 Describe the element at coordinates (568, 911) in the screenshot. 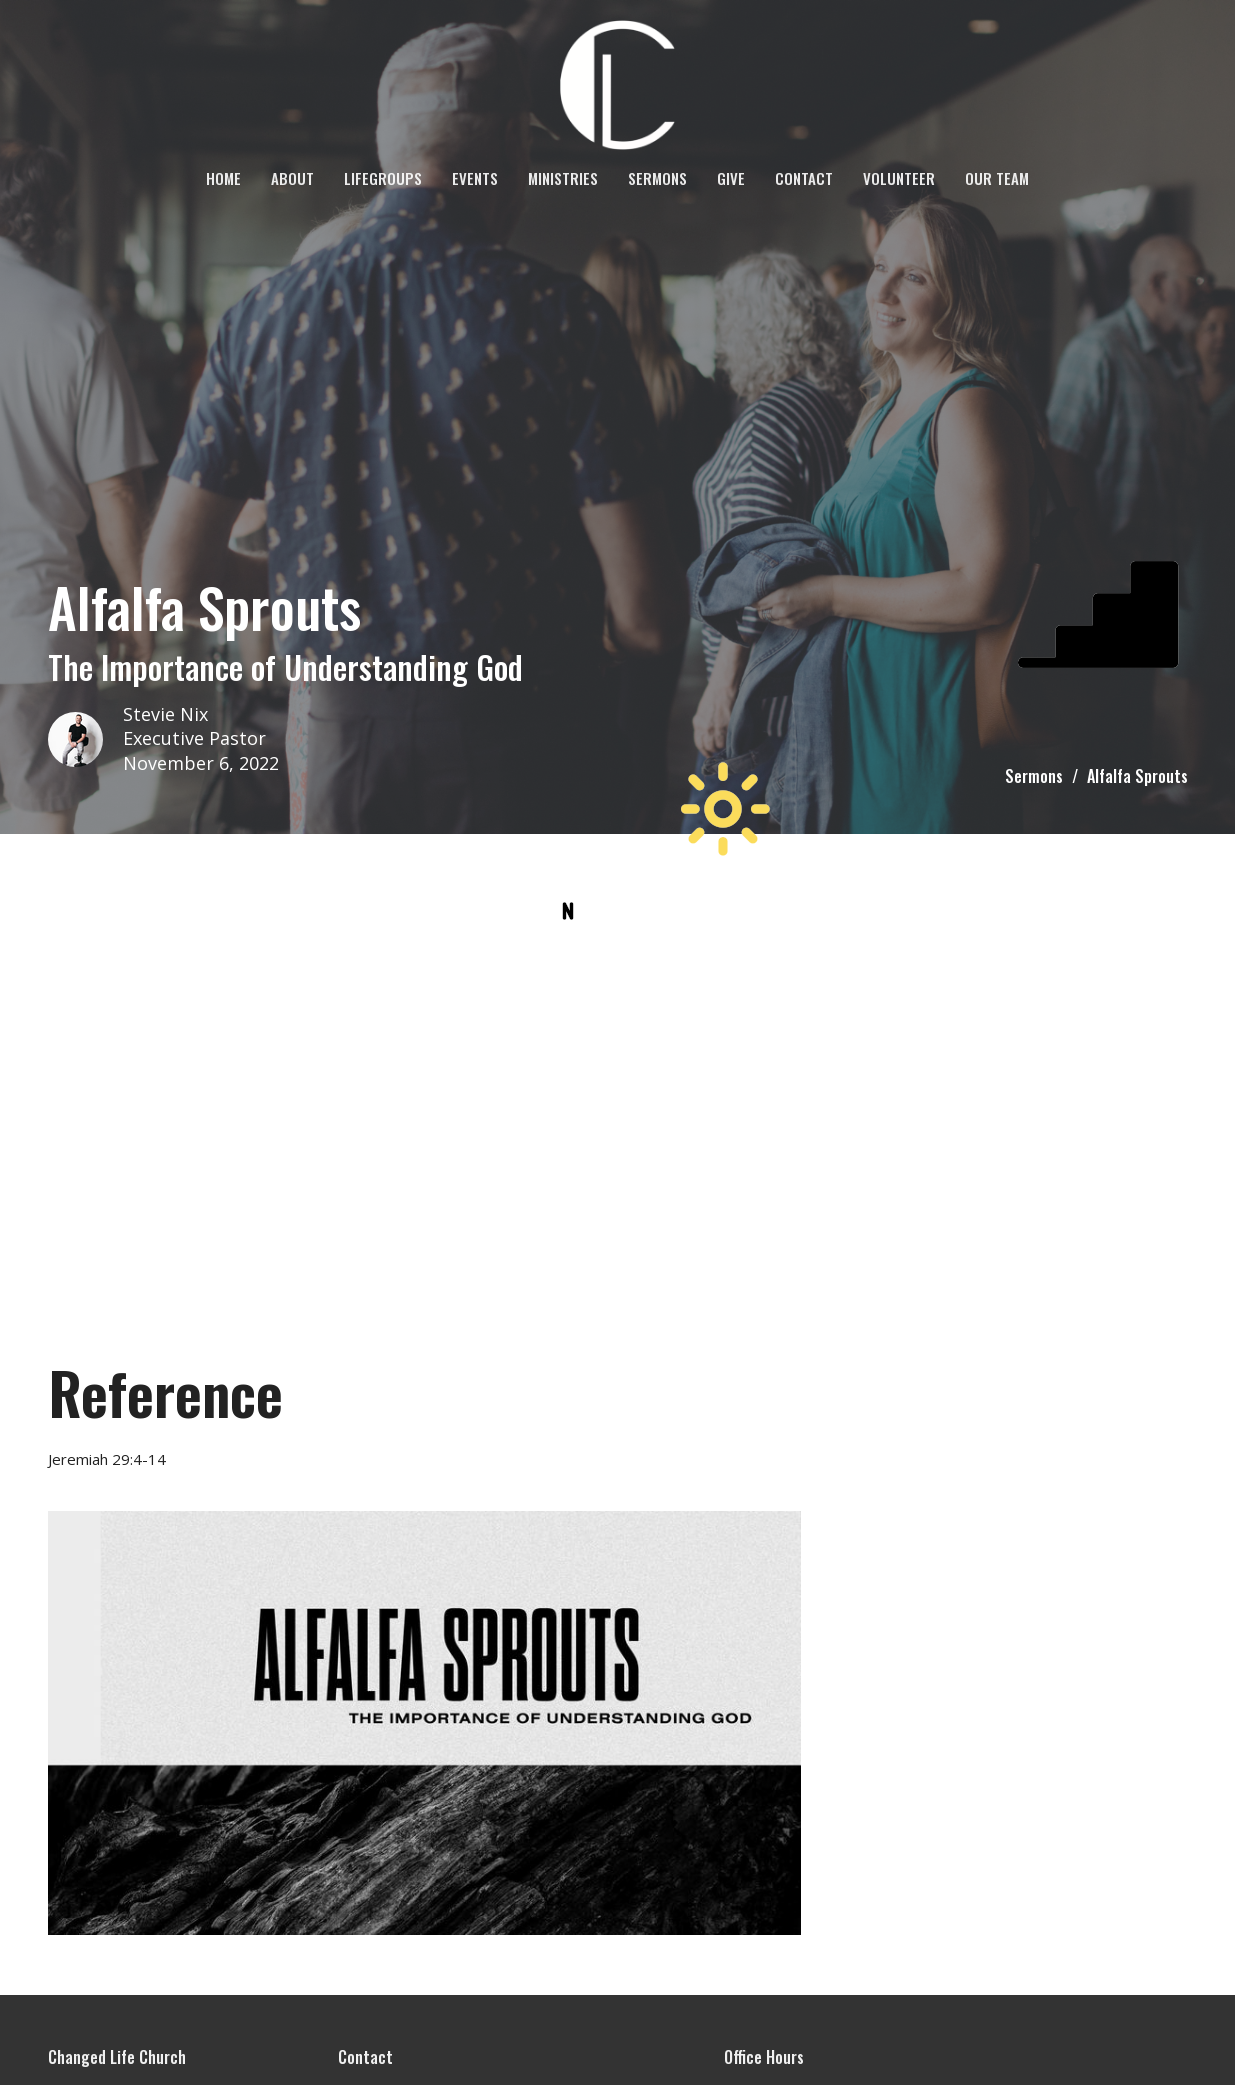

I see `indicates an item starting with the letter n` at that location.